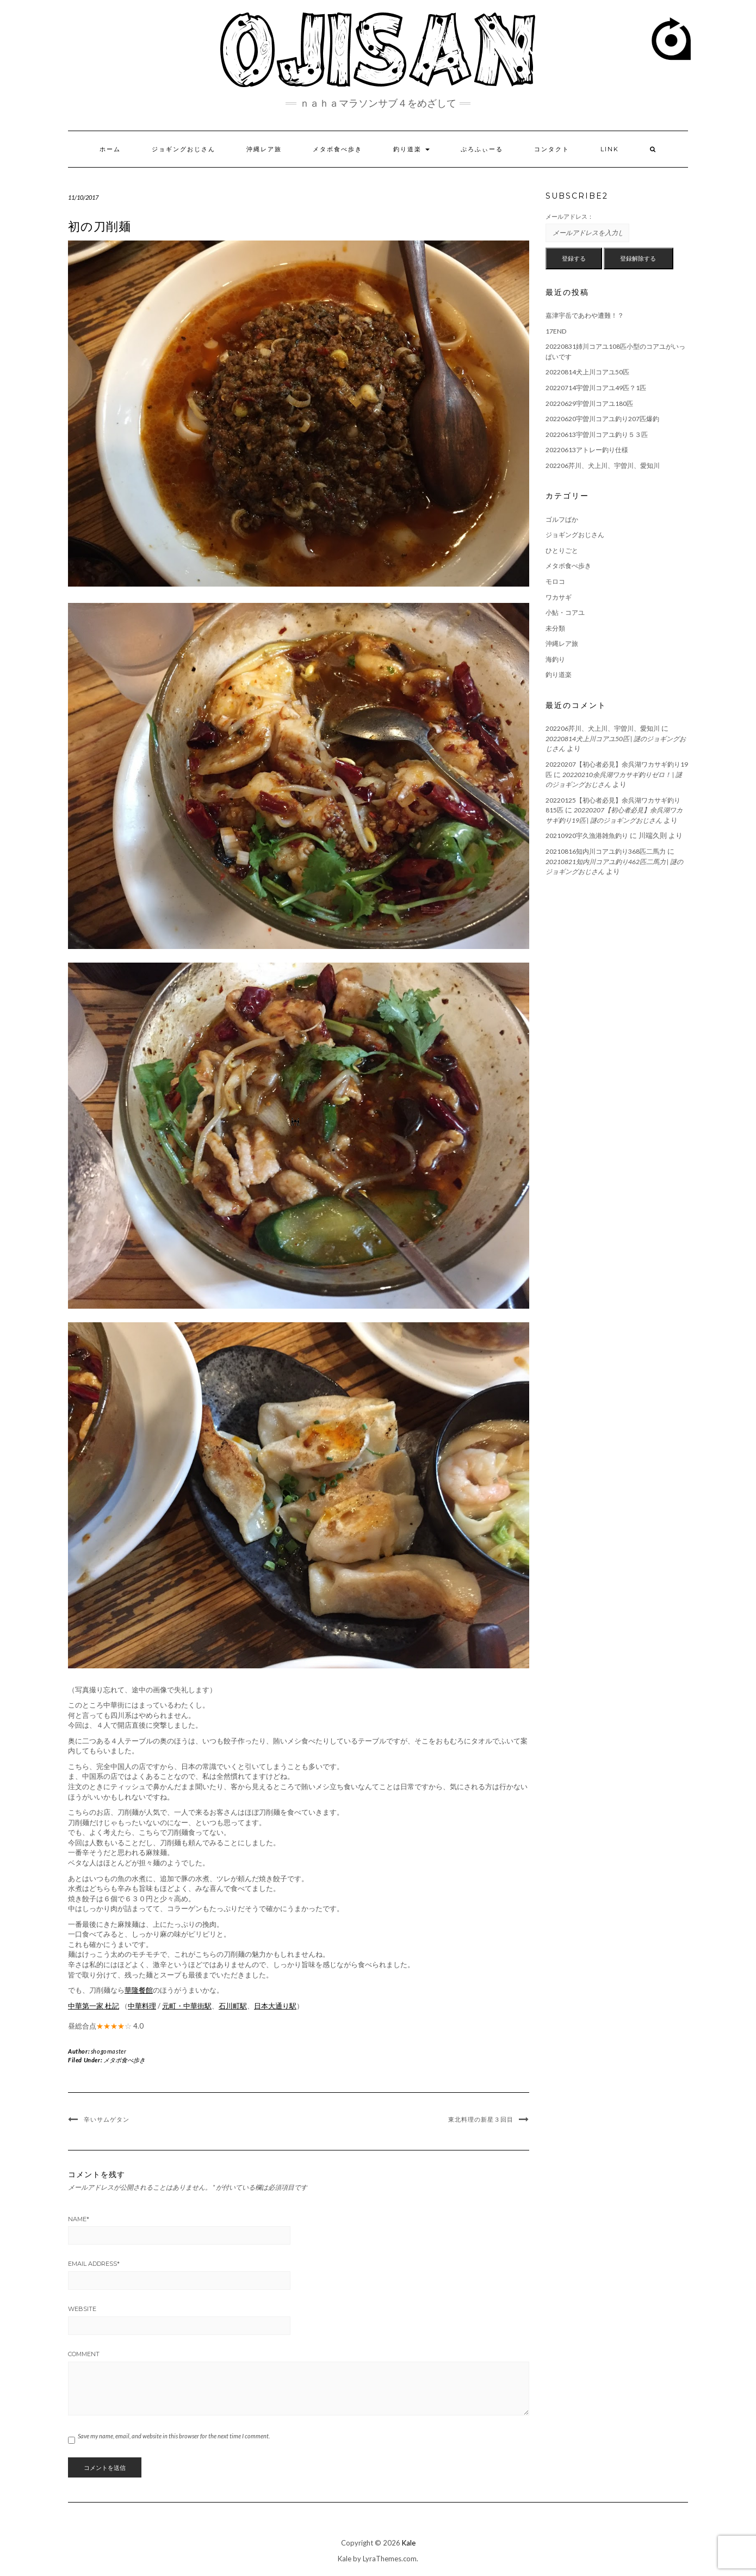 The width and height of the screenshot is (756, 2576). Describe the element at coordinates (671, 39) in the screenshot. I see `rev.com logo - access transcription and captioning services` at that location.